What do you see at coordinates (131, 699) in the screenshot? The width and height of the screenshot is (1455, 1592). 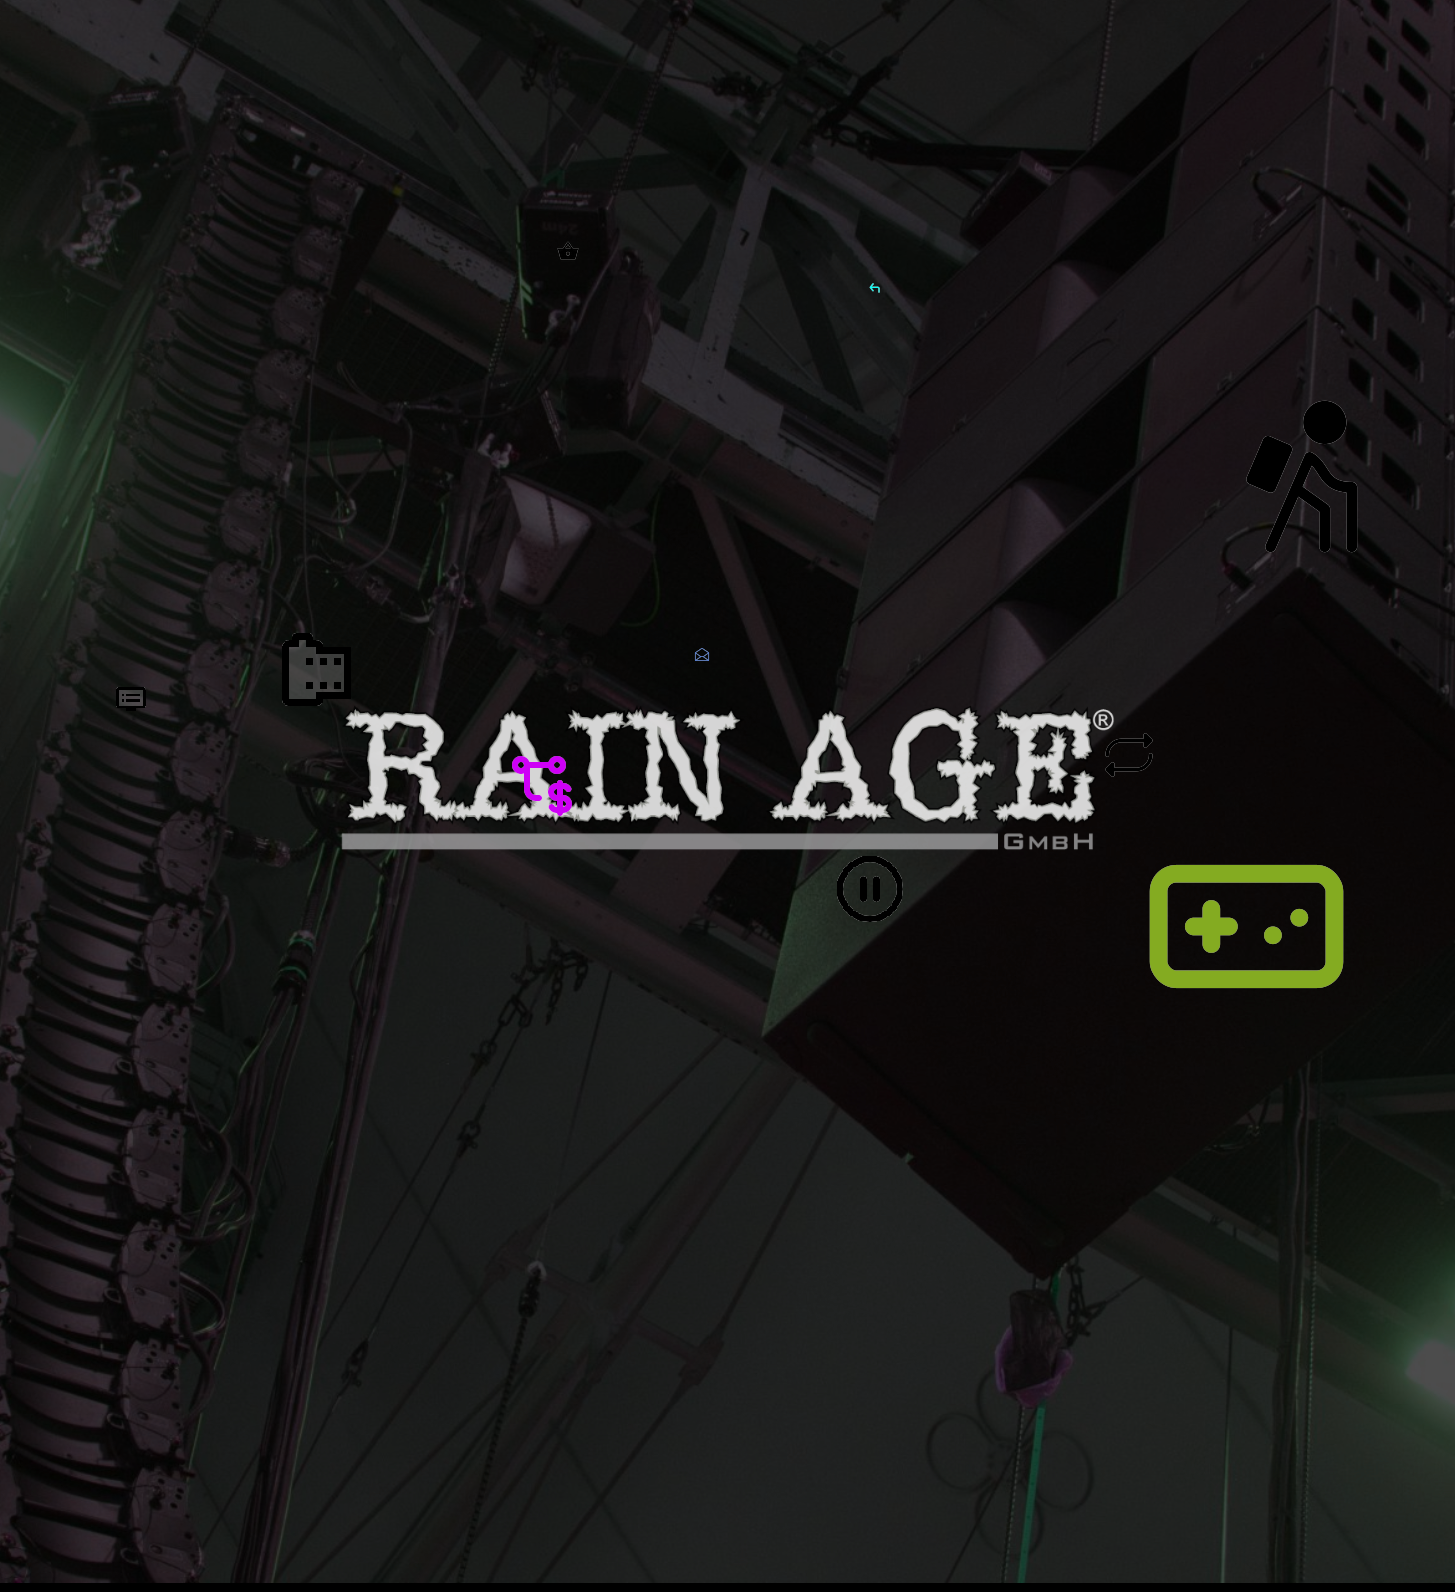 I see `access DVR or recorded content` at bounding box center [131, 699].